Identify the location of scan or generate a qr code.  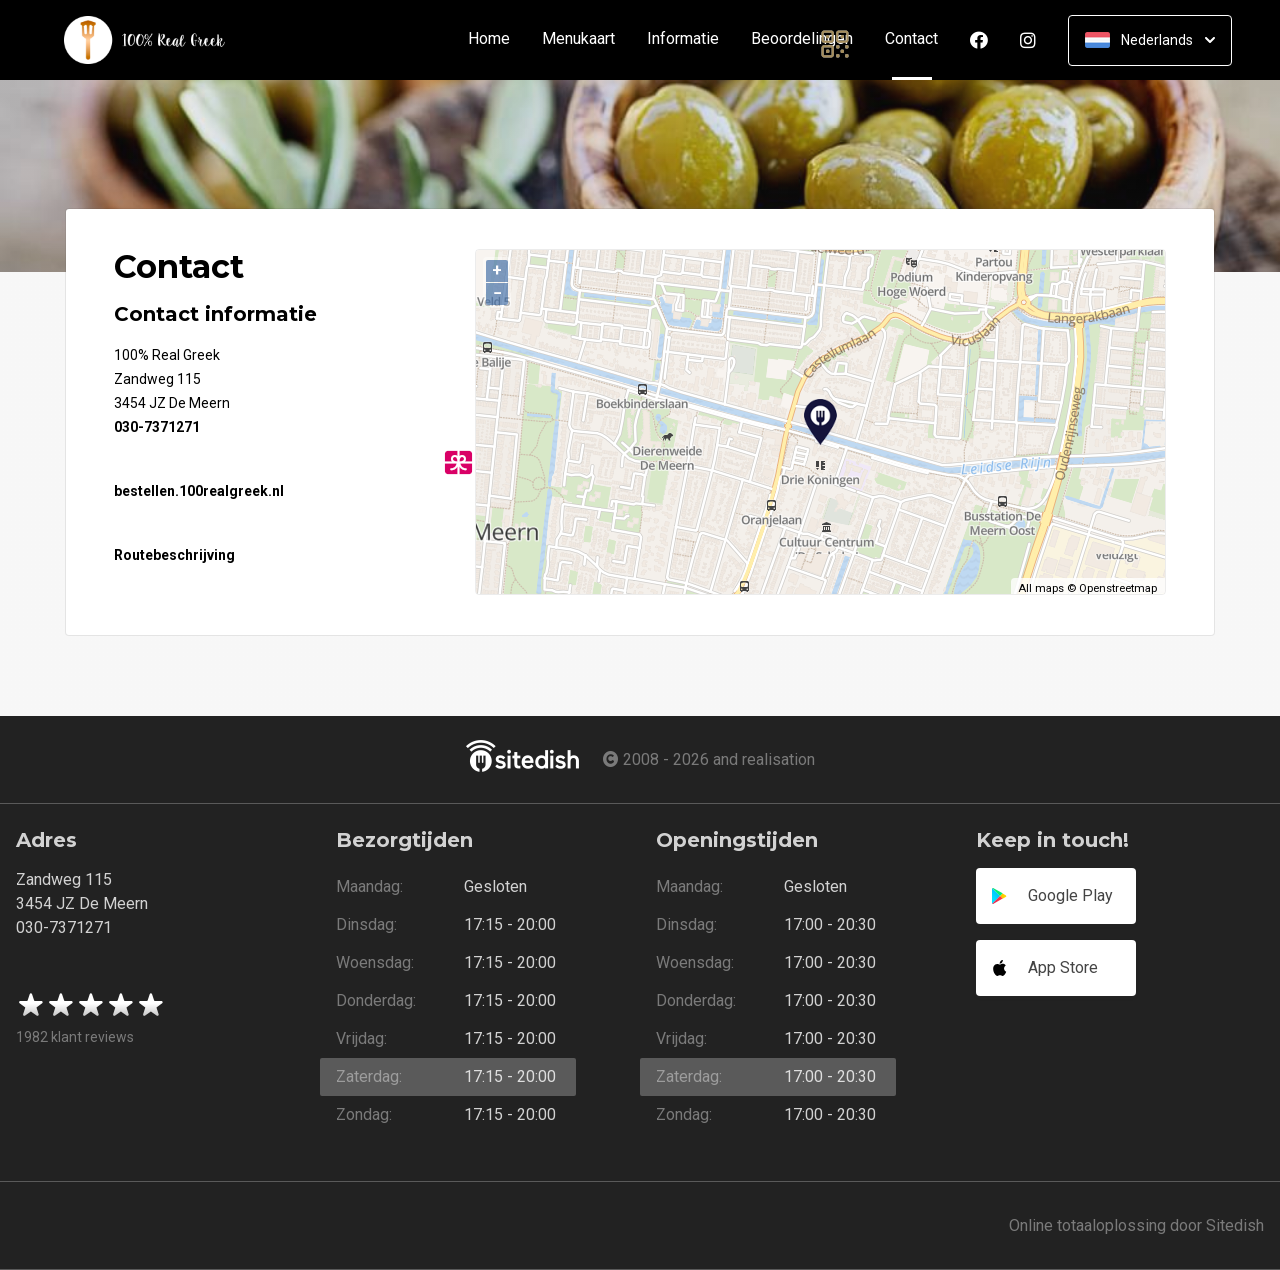
(835, 44).